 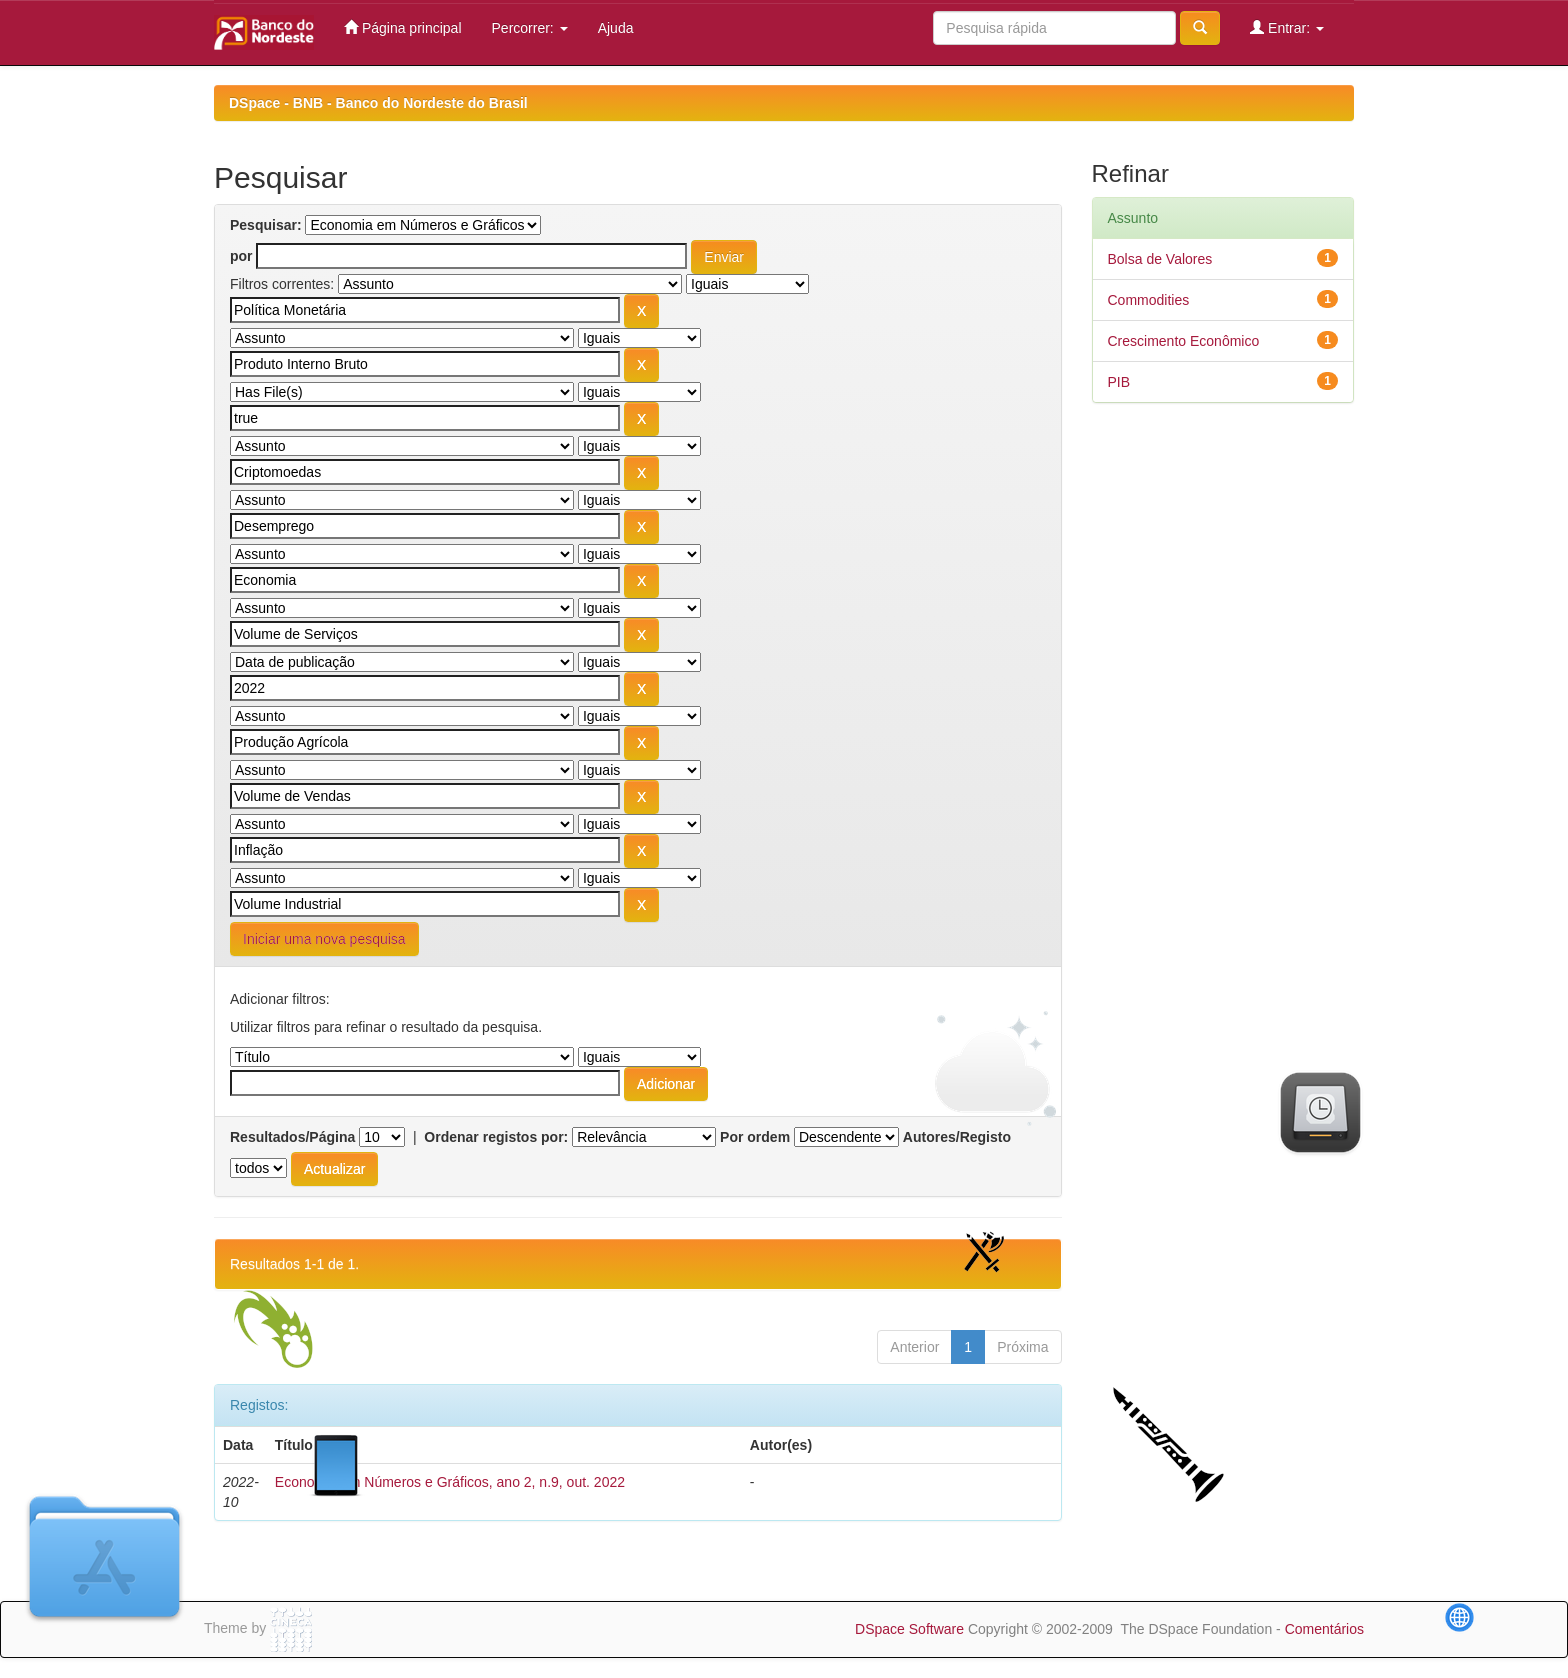 What do you see at coordinates (984, 1252) in the screenshot?
I see `access combat or battle features` at bounding box center [984, 1252].